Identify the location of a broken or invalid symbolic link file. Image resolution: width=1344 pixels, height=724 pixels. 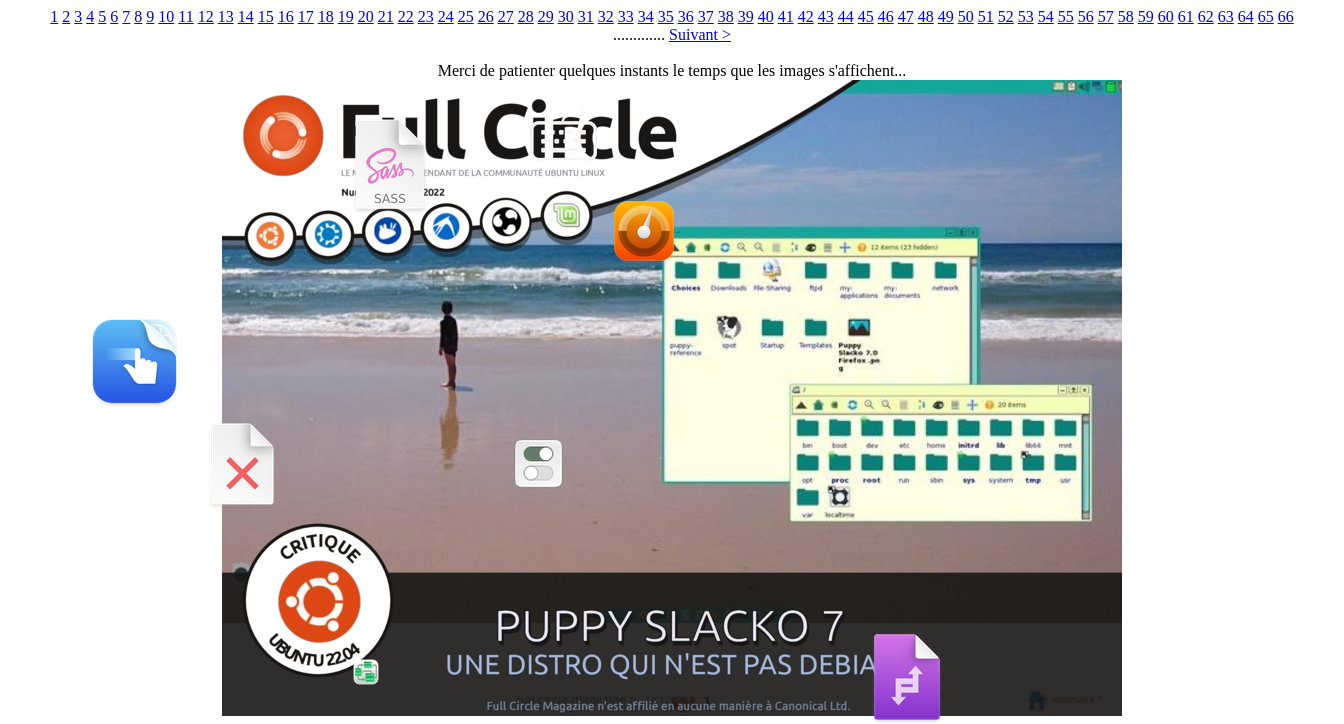
(242, 465).